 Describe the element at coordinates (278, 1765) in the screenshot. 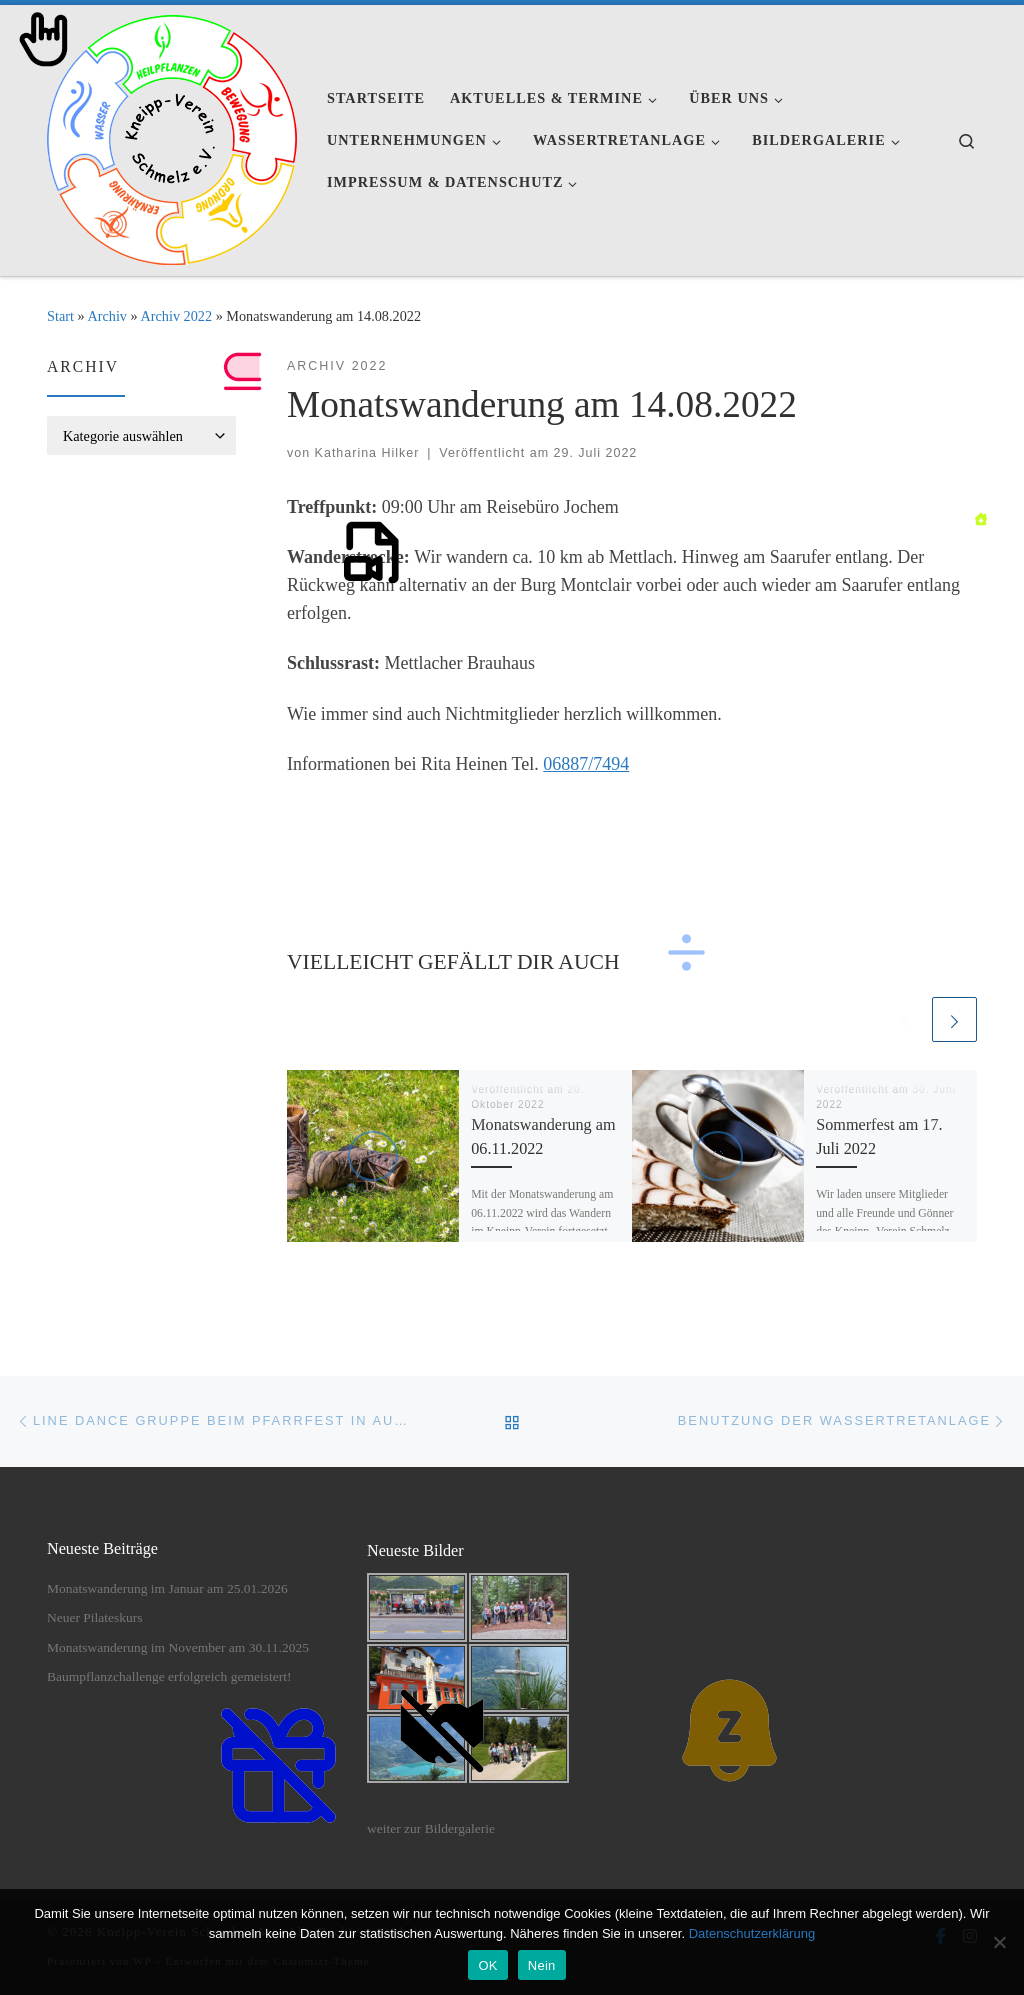

I see `gift or reward unavailable` at that location.